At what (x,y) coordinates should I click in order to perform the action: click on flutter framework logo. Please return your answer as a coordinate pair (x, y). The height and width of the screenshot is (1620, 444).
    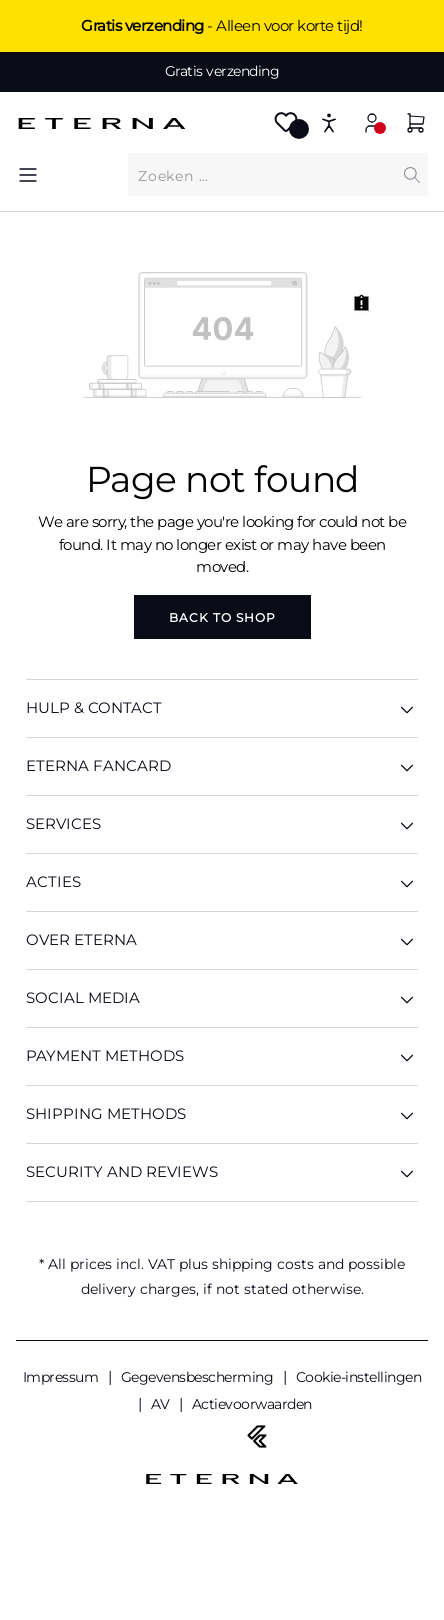
    Looking at the image, I should click on (257, 1436).